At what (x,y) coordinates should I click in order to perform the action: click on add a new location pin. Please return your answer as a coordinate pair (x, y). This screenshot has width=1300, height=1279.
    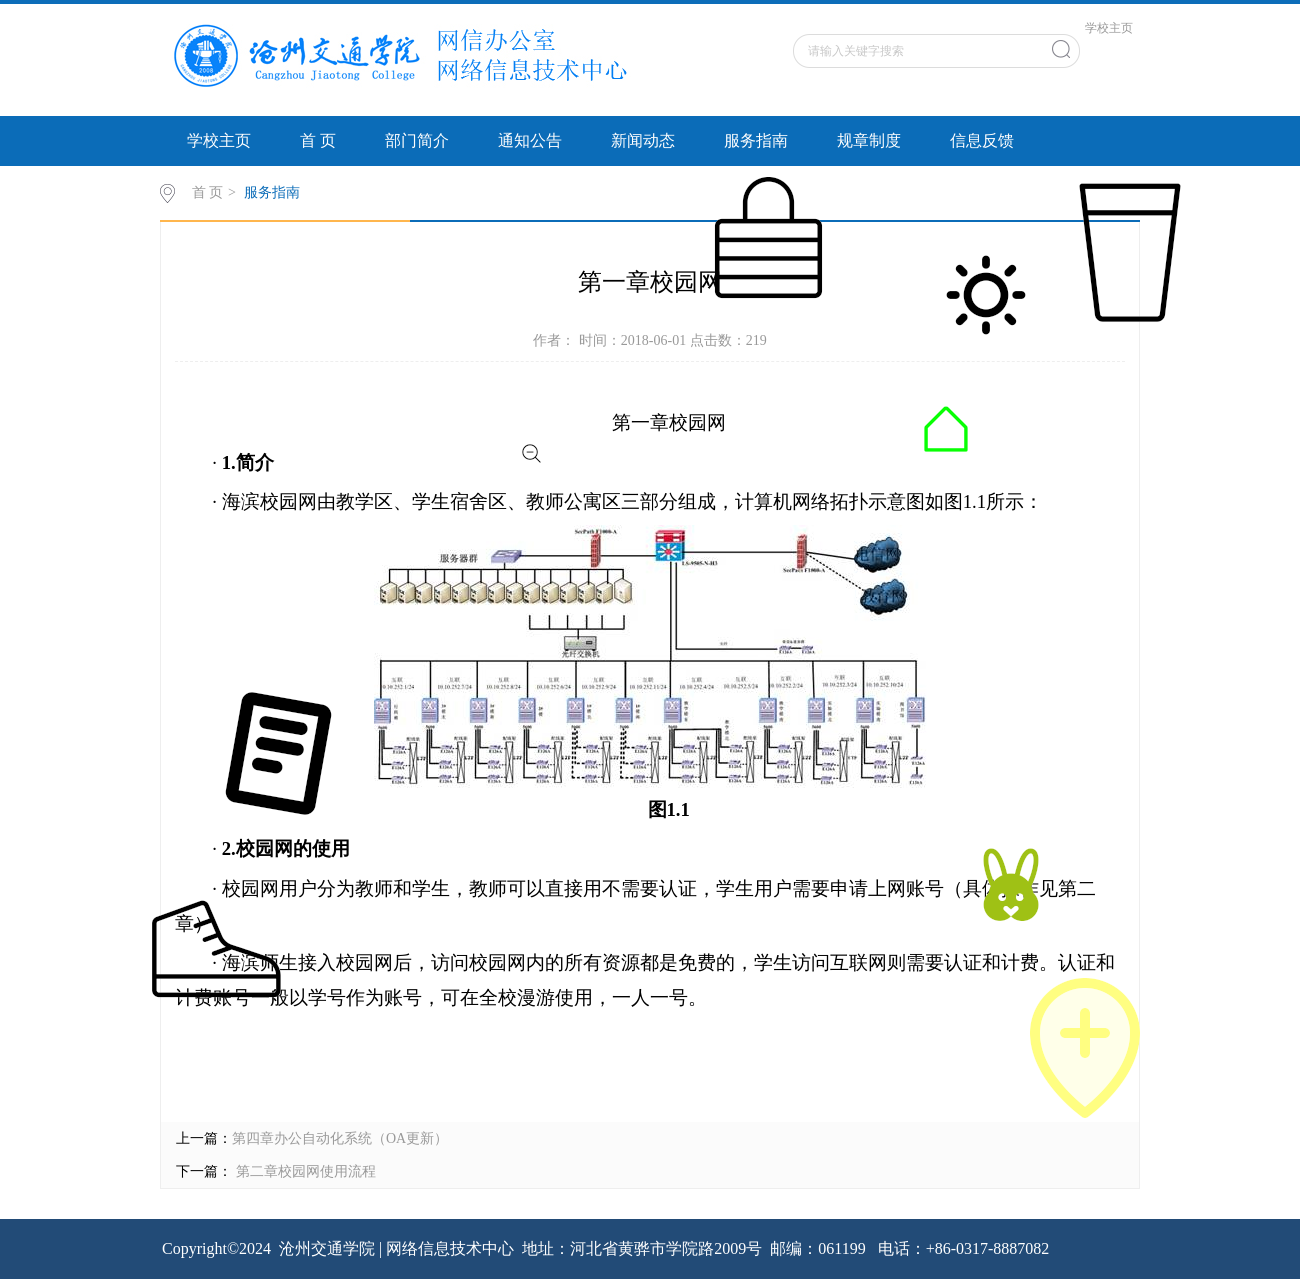
    Looking at the image, I should click on (1085, 1048).